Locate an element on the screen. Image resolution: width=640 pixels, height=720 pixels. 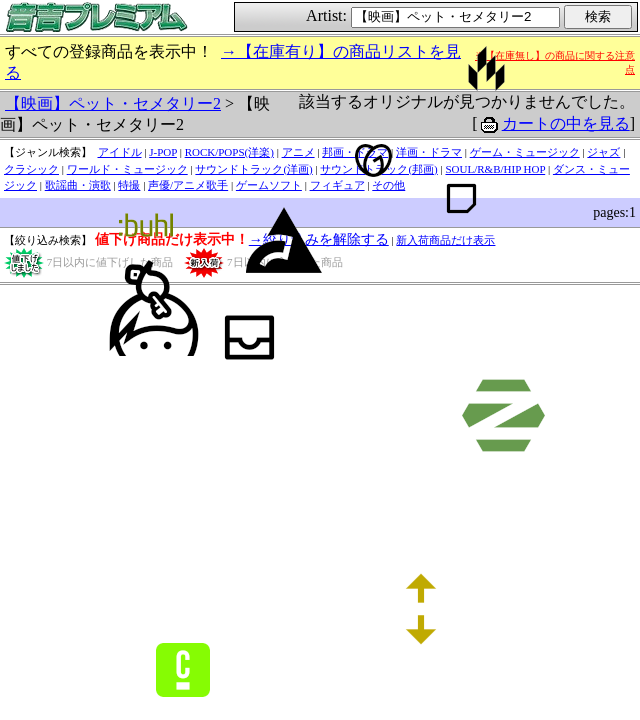
zorin os logo is located at coordinates (503, 415).